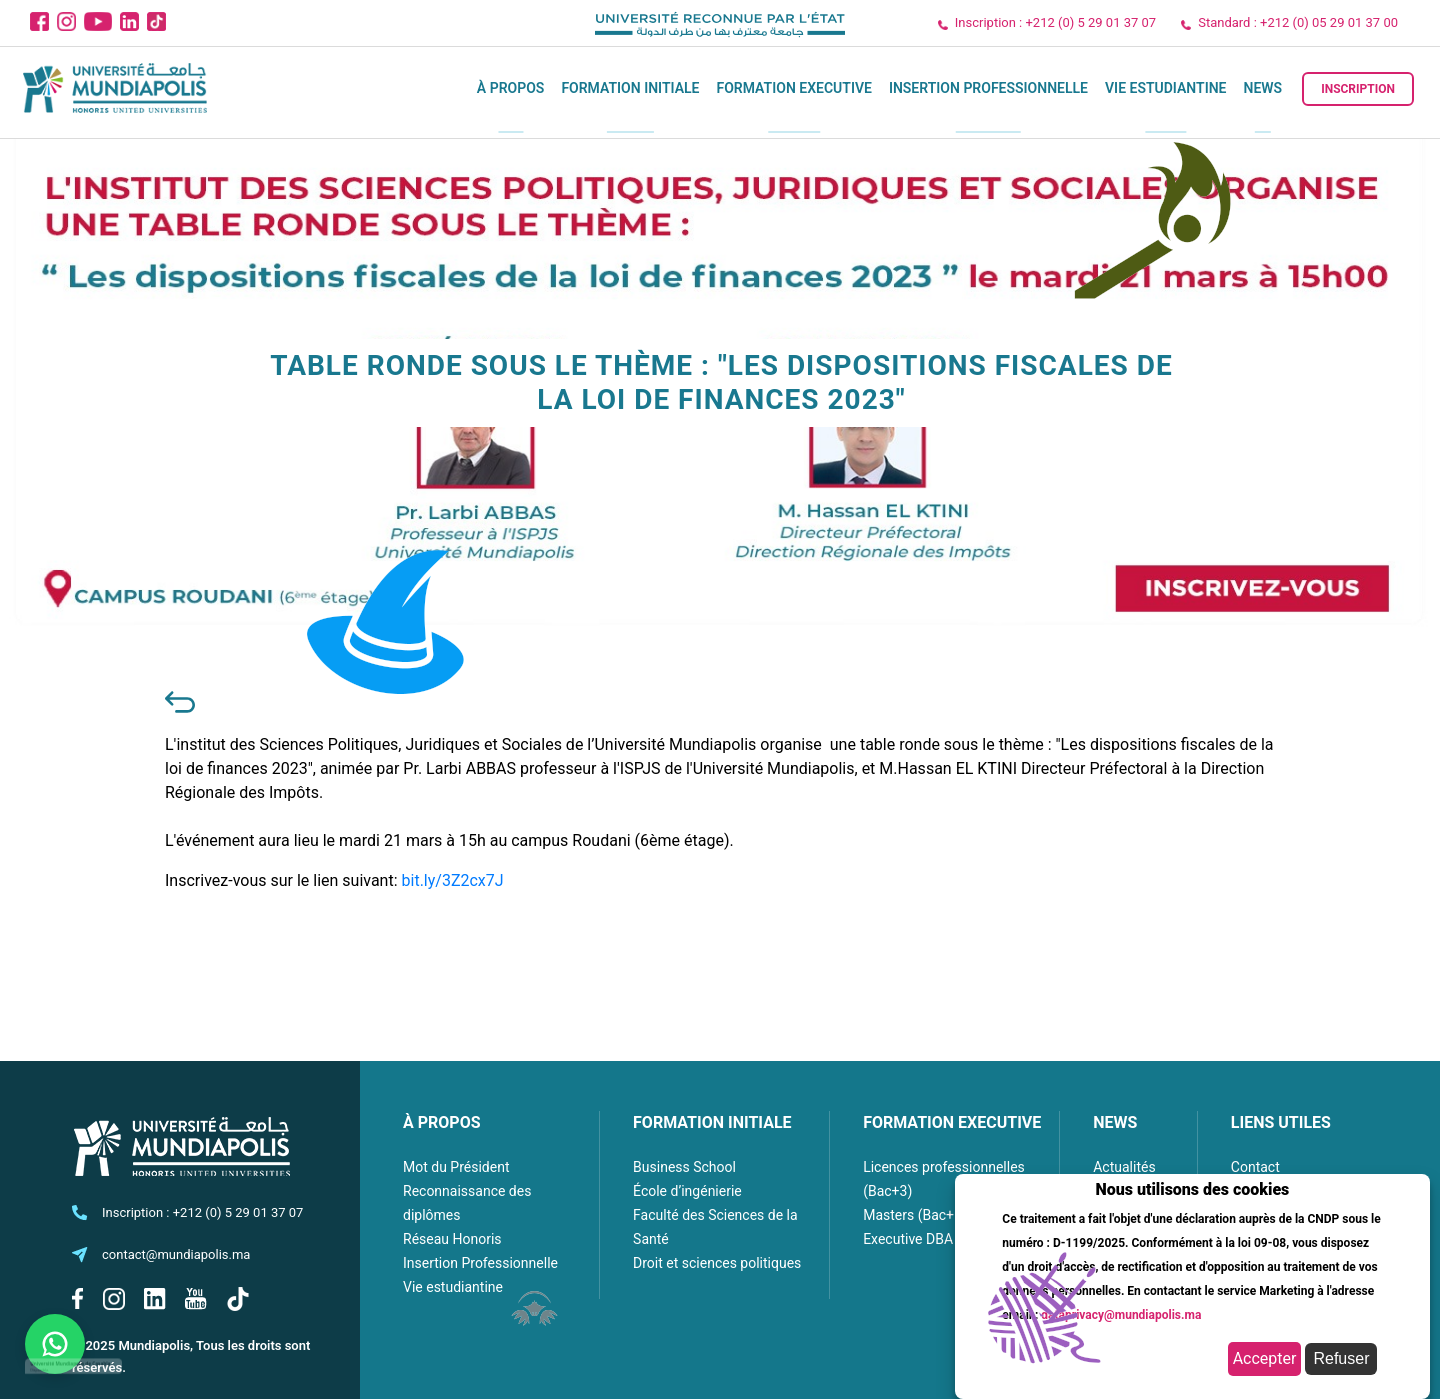  Describe the element at coordinates (1153, 220) in the screenshot. I see `ignite or start a fire feature` at that location.